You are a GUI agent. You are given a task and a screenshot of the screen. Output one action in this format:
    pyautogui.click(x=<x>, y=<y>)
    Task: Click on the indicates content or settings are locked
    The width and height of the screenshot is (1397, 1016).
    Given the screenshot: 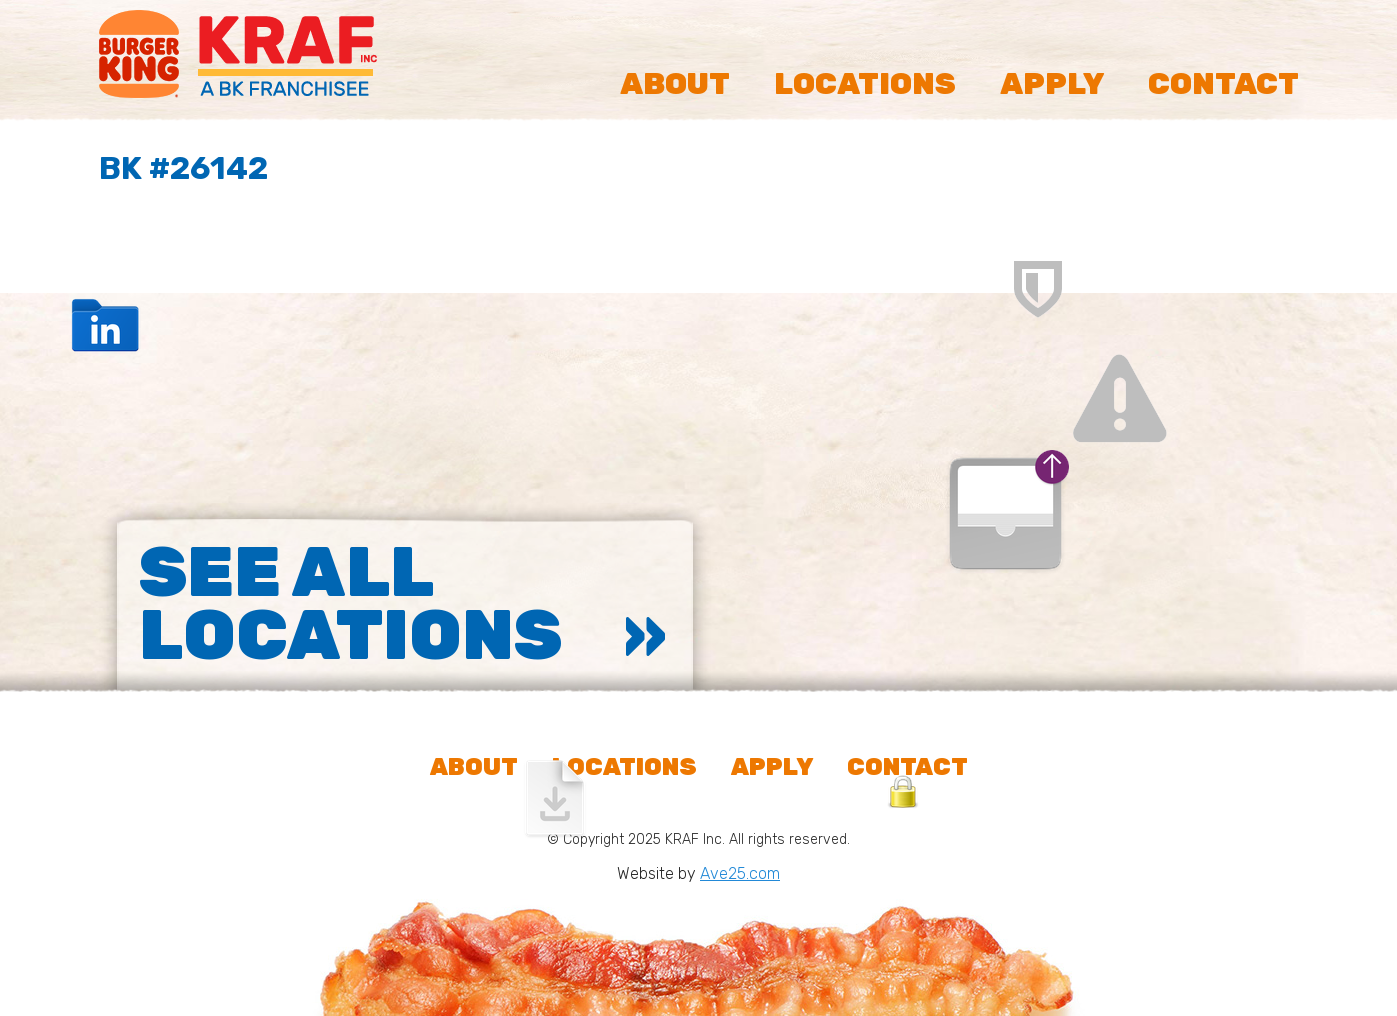 What is the action you would take?
    pyautogui.click(x=904, y=792)
    